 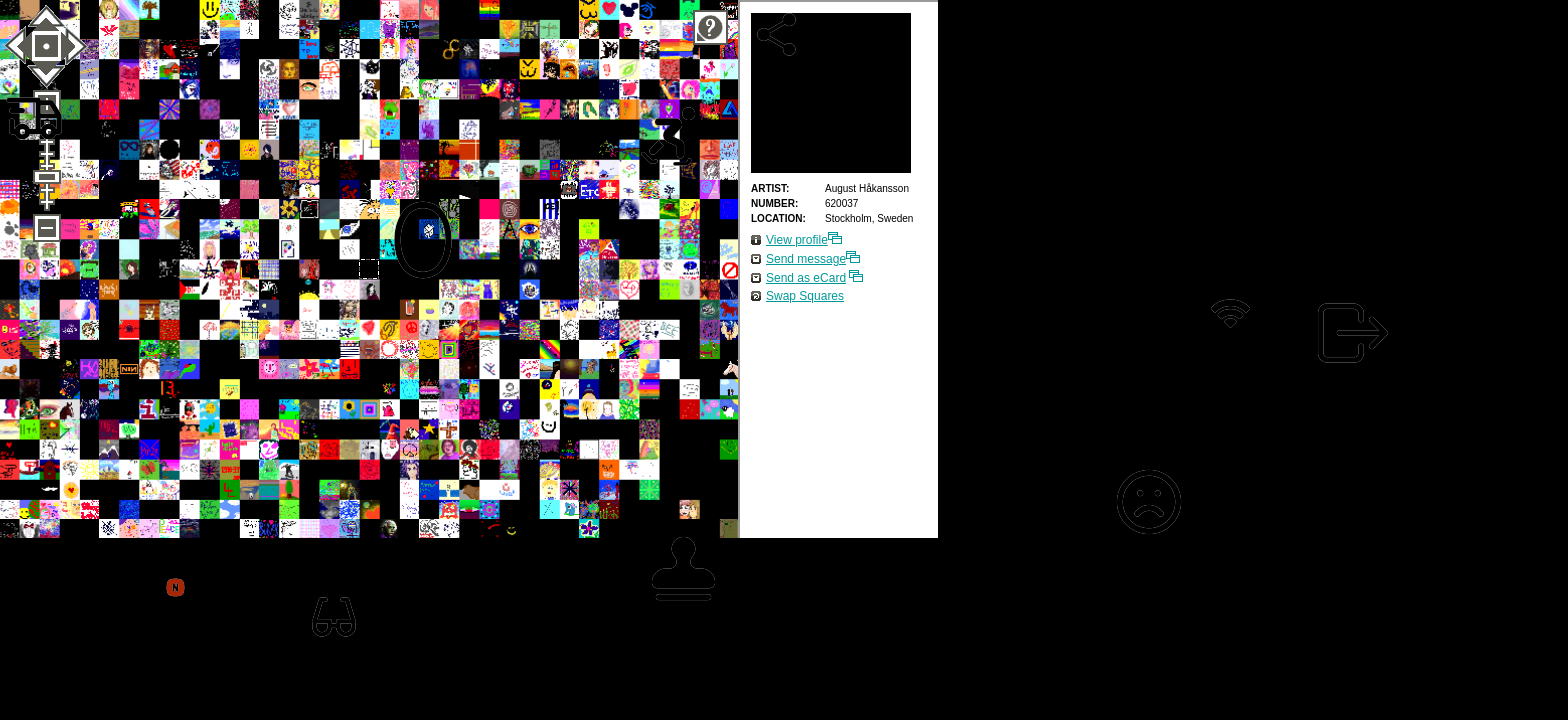 I want to click on indicates active wifi connection, so click(x=1230, y=313).